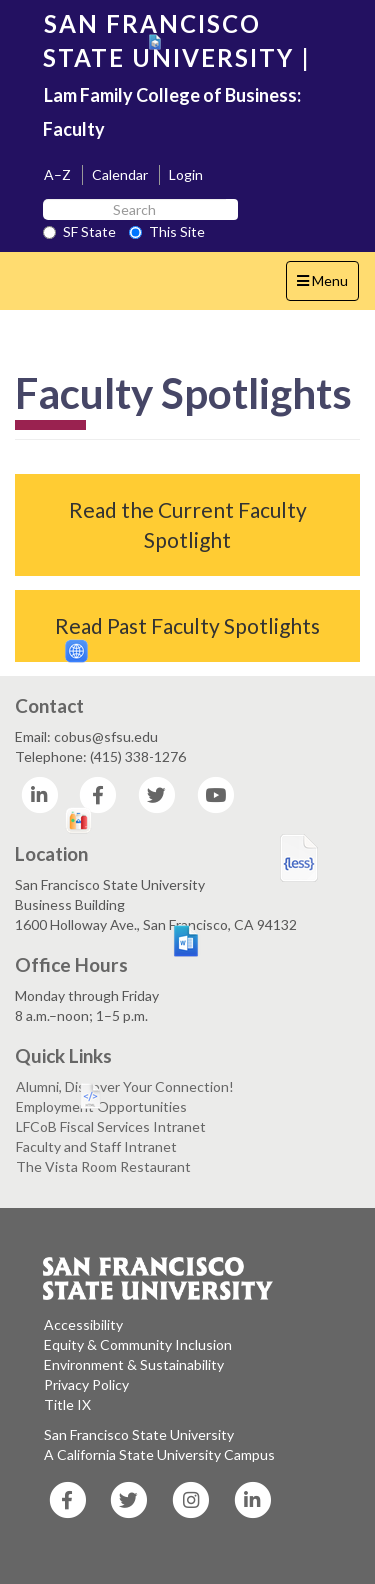  What do you see at coordinates (76, 651) in the screenshot?
I see `access language and region settings` at bounding box center [76, 651].